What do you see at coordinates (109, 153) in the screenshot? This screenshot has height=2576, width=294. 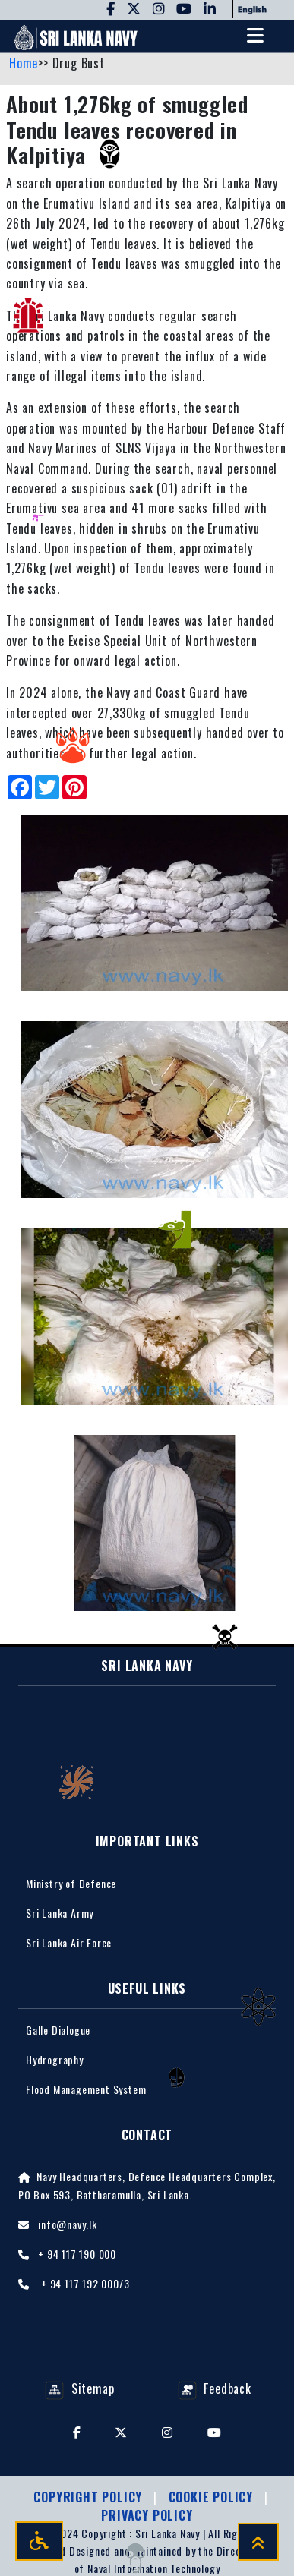 I see `activate mystical vision or special sight ability` at bounding box center [109, 153].